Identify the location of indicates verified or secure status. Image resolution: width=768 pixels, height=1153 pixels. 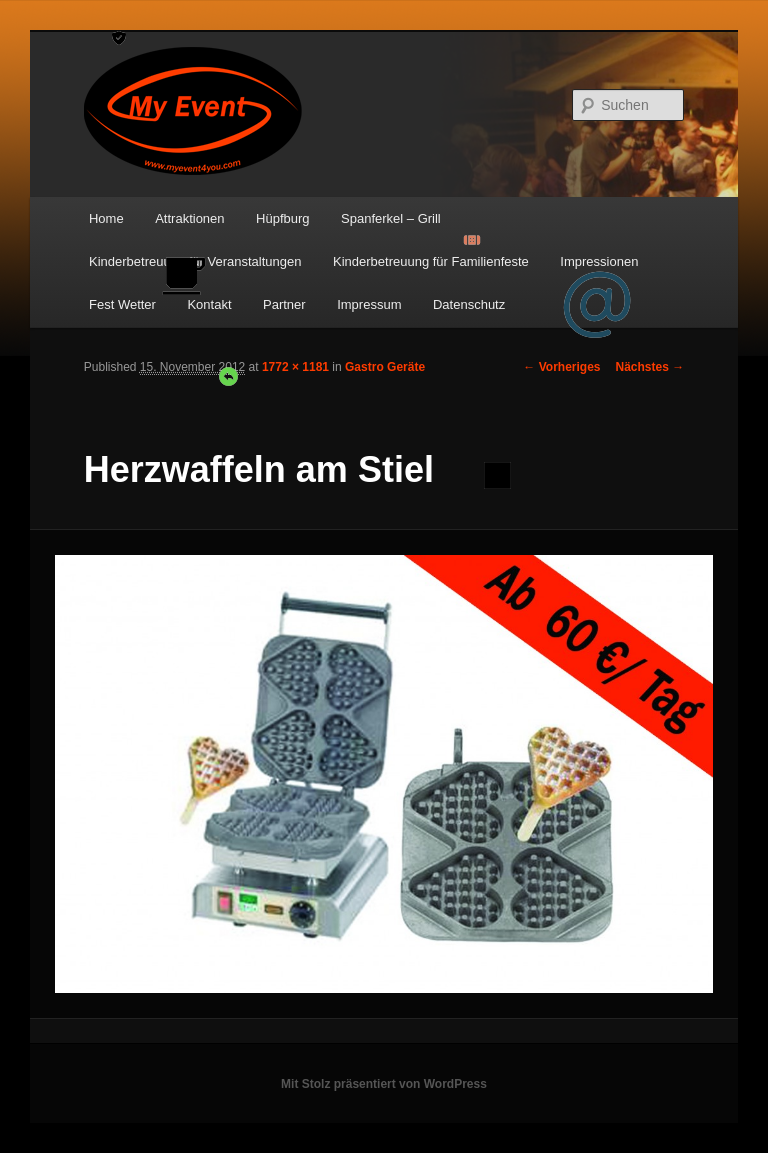
(119, 38).